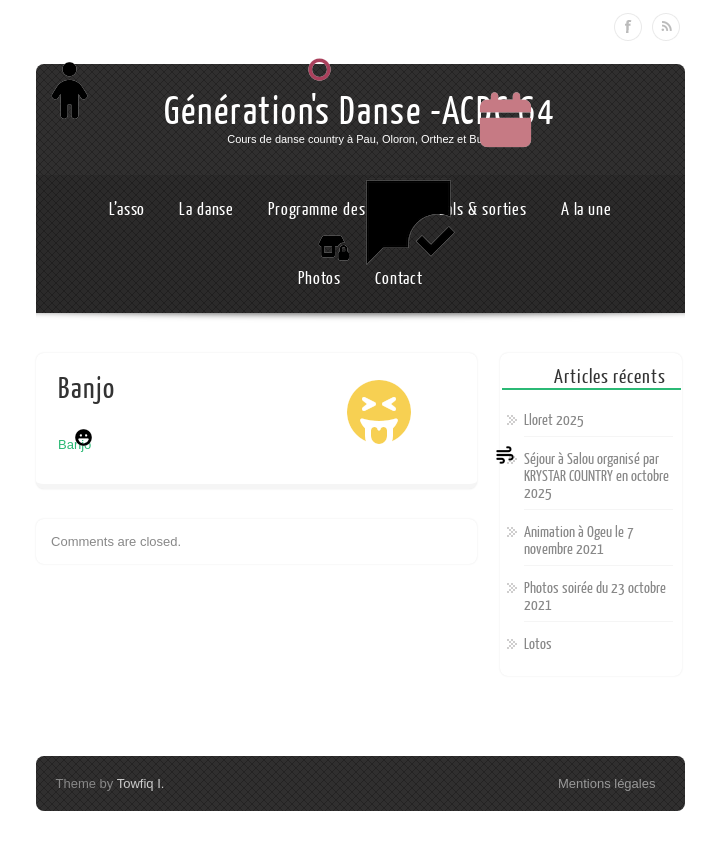 The image size is (721, 841). Describe the element at coordinates (69, 90) in the screenshot. I see `indicates child-friendly or family content` at that location.